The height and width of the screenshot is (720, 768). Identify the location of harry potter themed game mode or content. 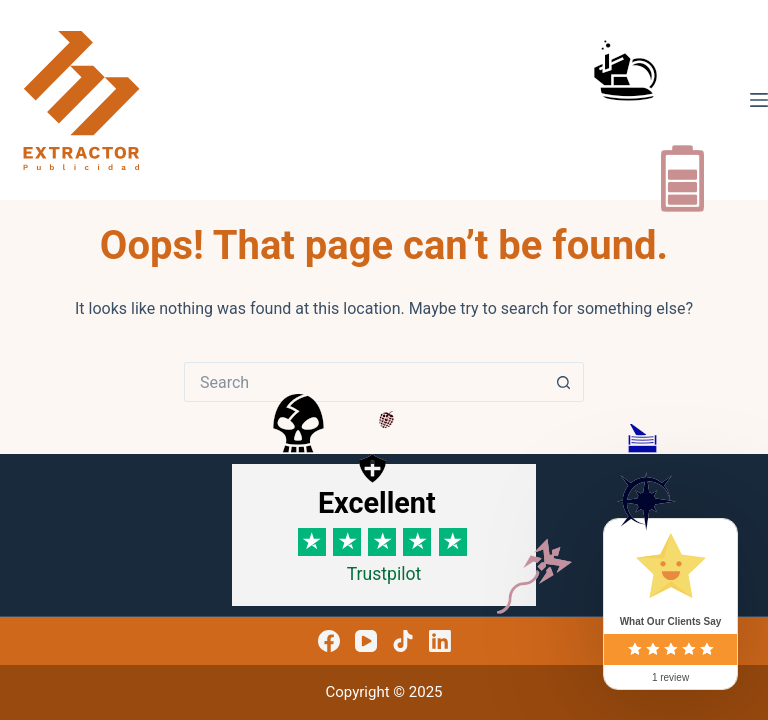
(298, 423).